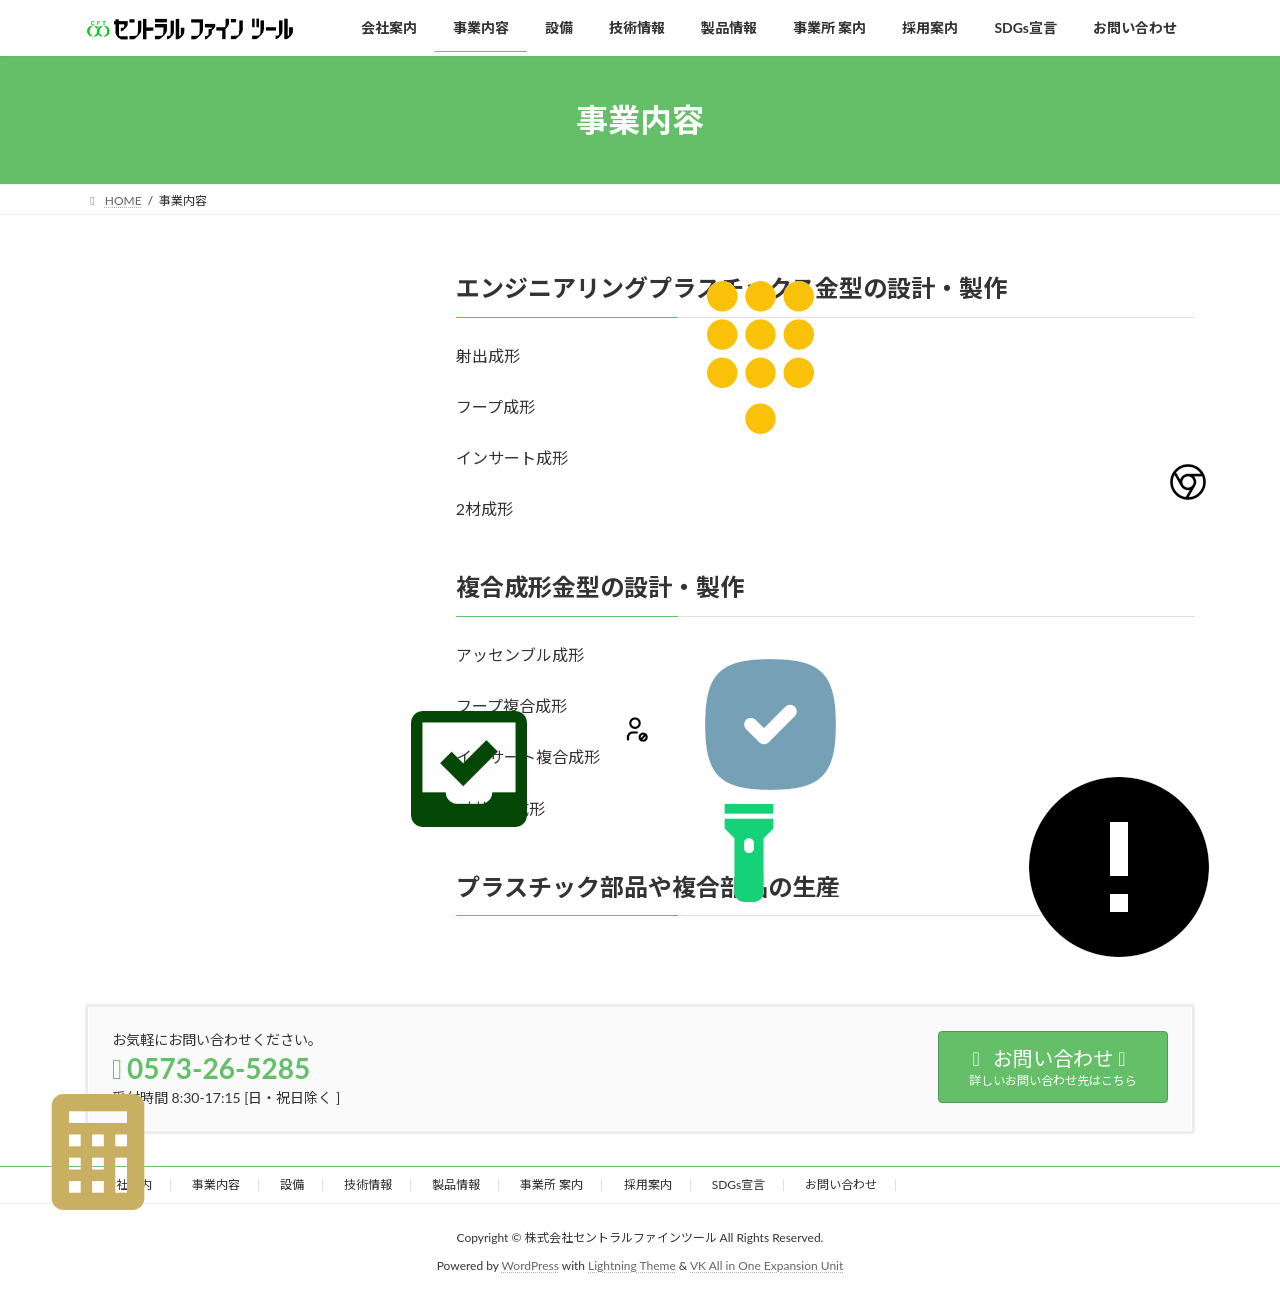 The height and width of the screenshot is (1301, 1280). I want to click on open Google Chrome browser, so click(1188, 482).